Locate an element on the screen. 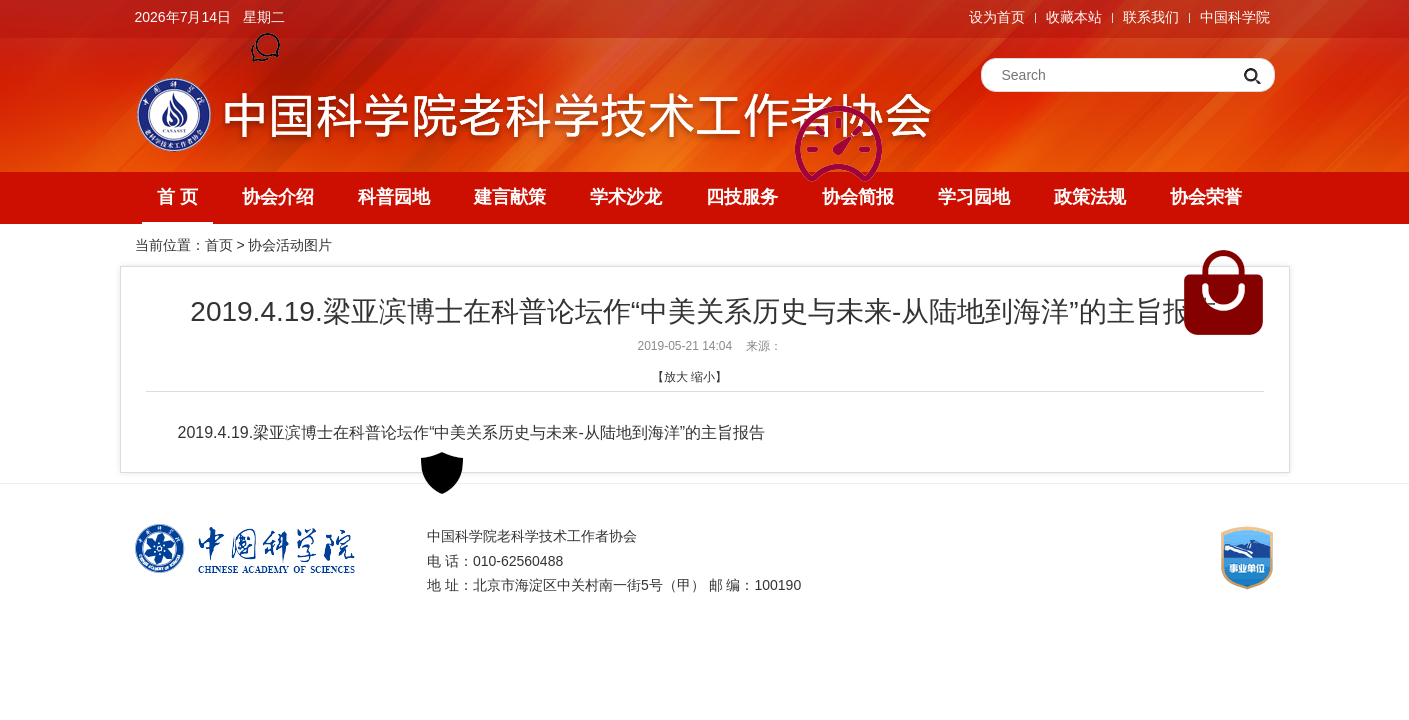 This screenshot has width=1409, height=720. view your shopping bag is located at coordinates (1223, 292).